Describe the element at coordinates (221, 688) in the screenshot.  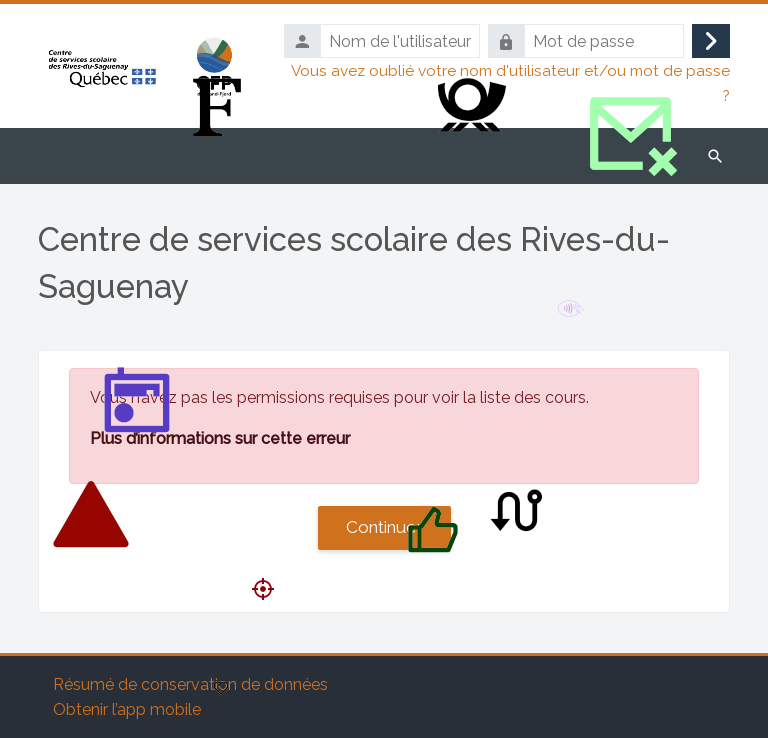
I see `add item to favorites` at that location.